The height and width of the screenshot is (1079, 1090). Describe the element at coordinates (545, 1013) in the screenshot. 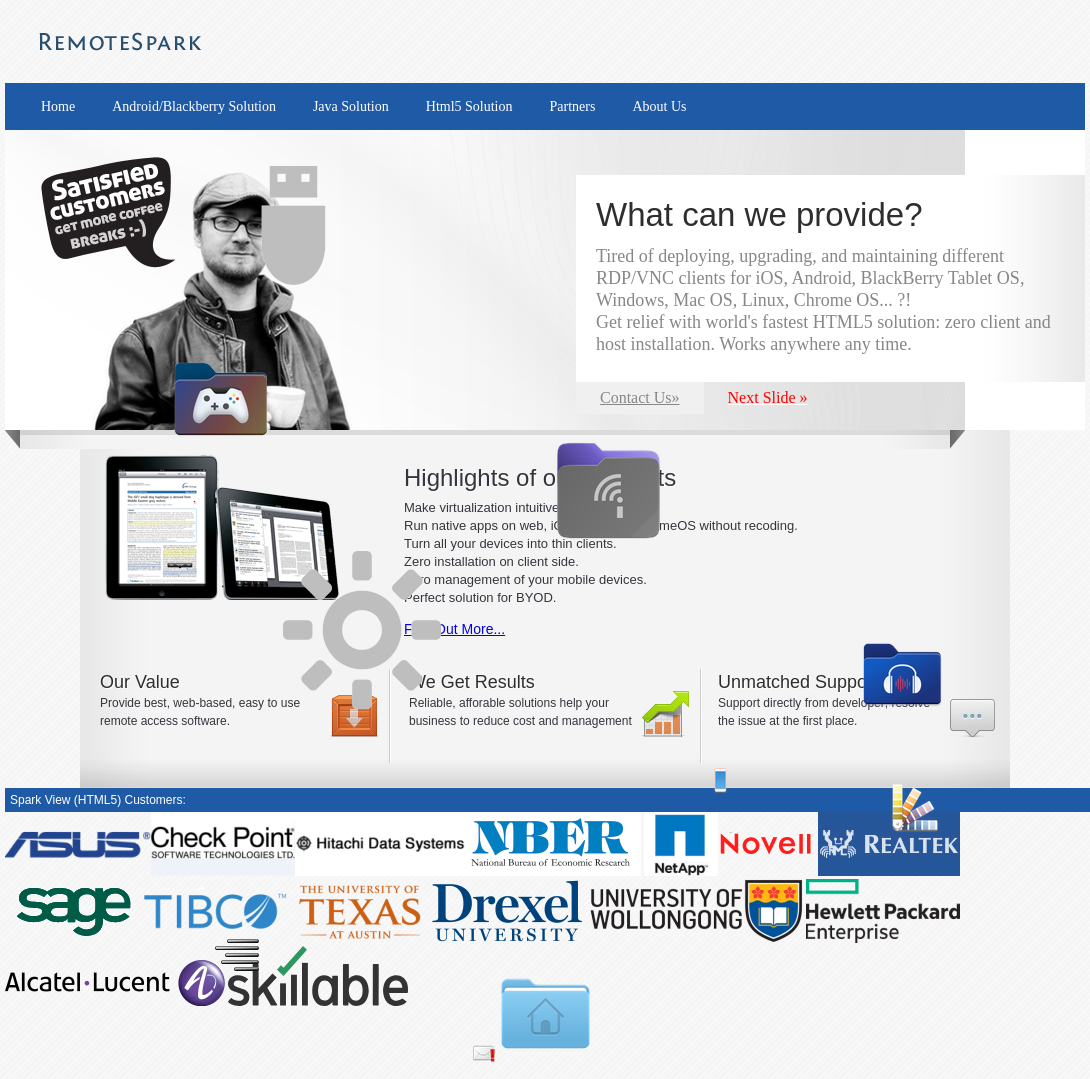

I see `open your home folder` at that location.